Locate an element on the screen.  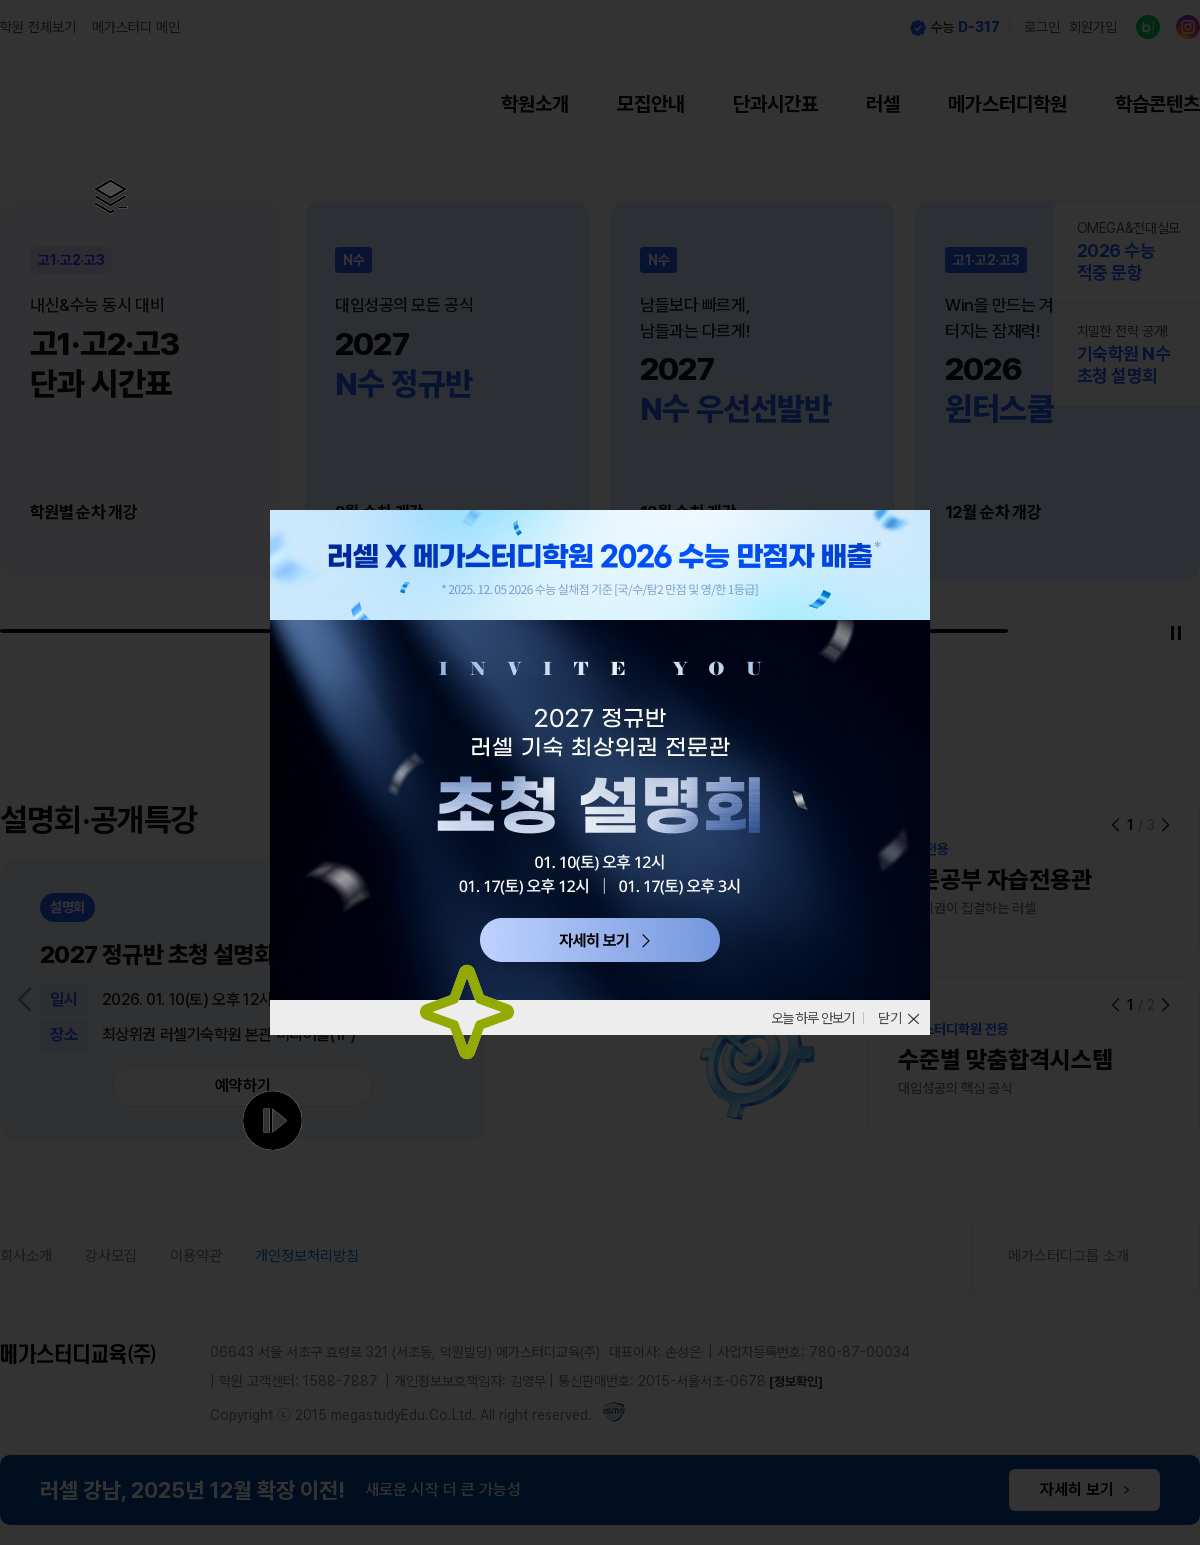
indicates a special or featured item is located at coordinates (467, 1012).